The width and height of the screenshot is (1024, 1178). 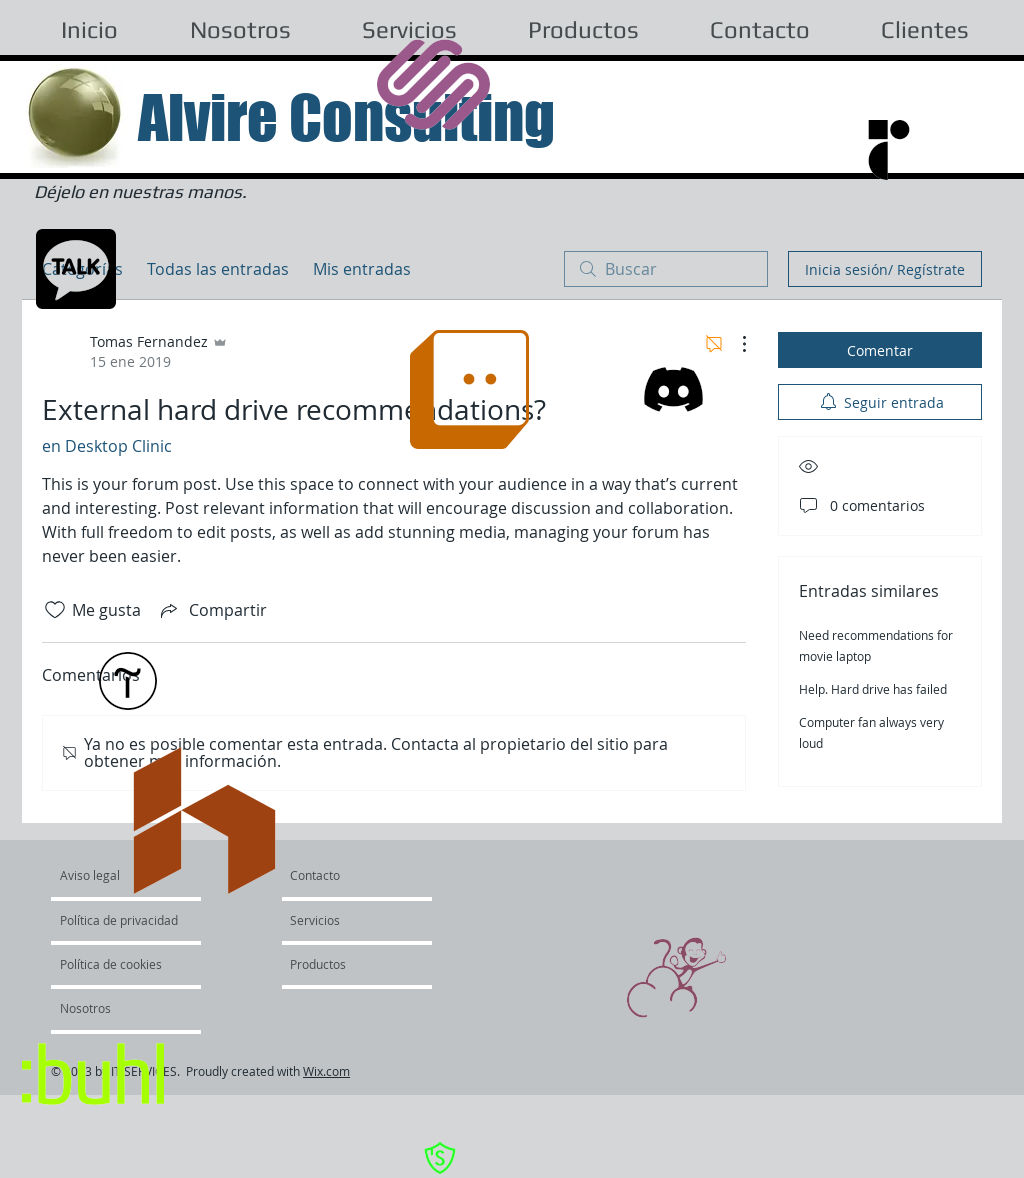 I want to click on visit or link to Squarespace website, so click(x=433, y=84).